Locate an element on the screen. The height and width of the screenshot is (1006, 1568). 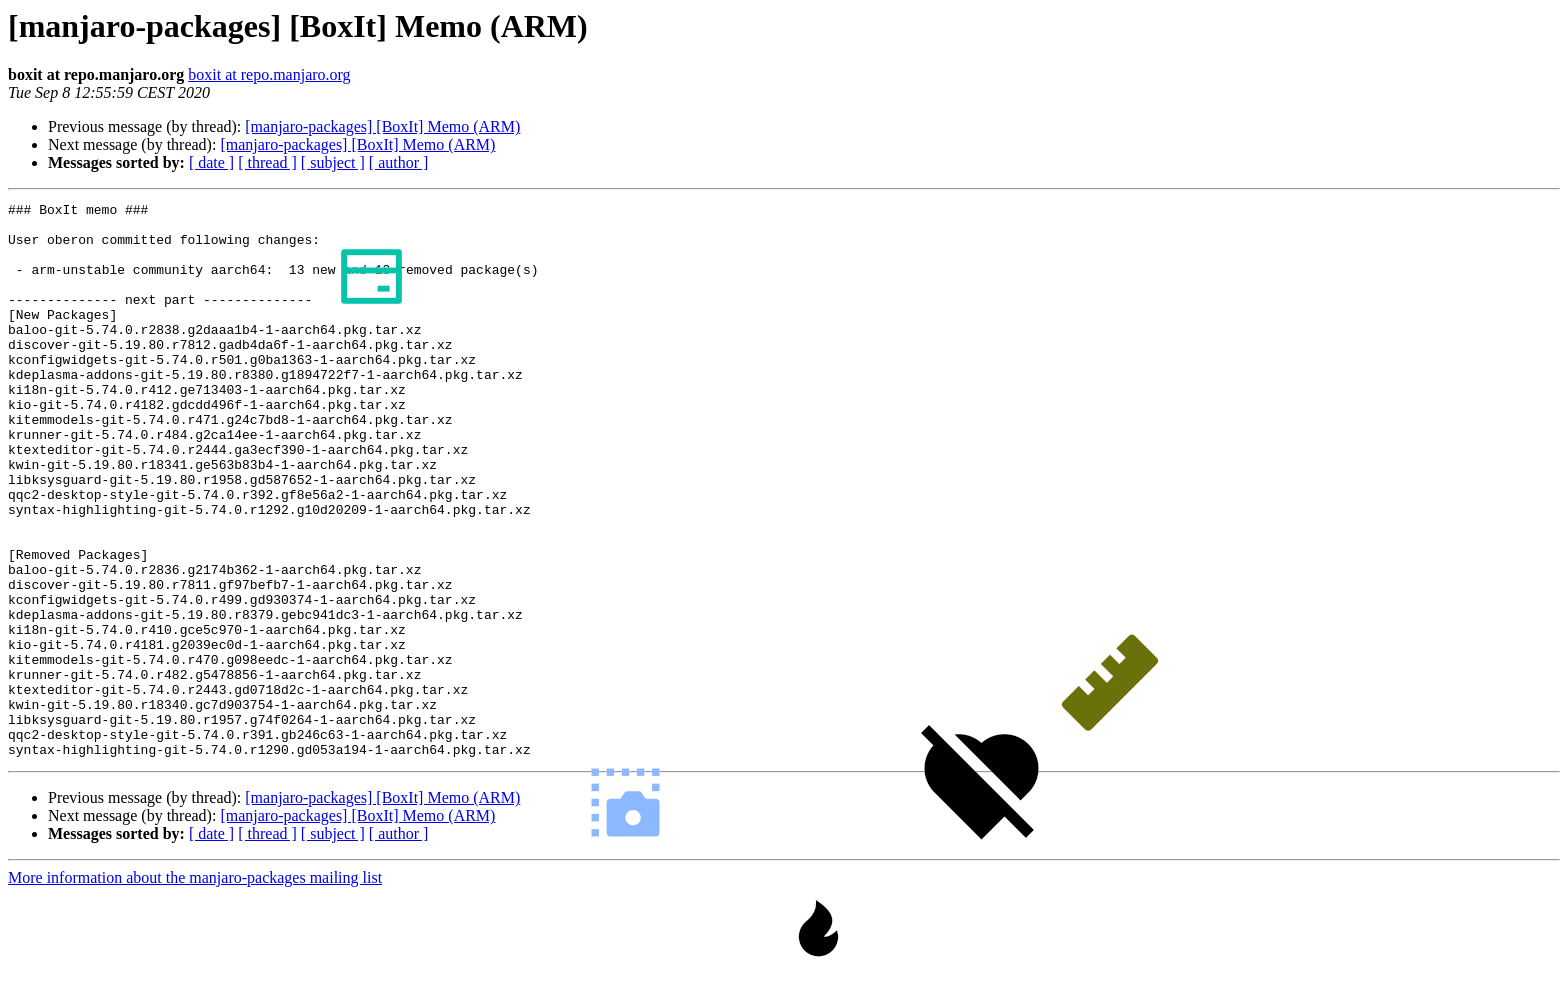
capture a screenshot of the current screen is located at coordinates (625, 802).